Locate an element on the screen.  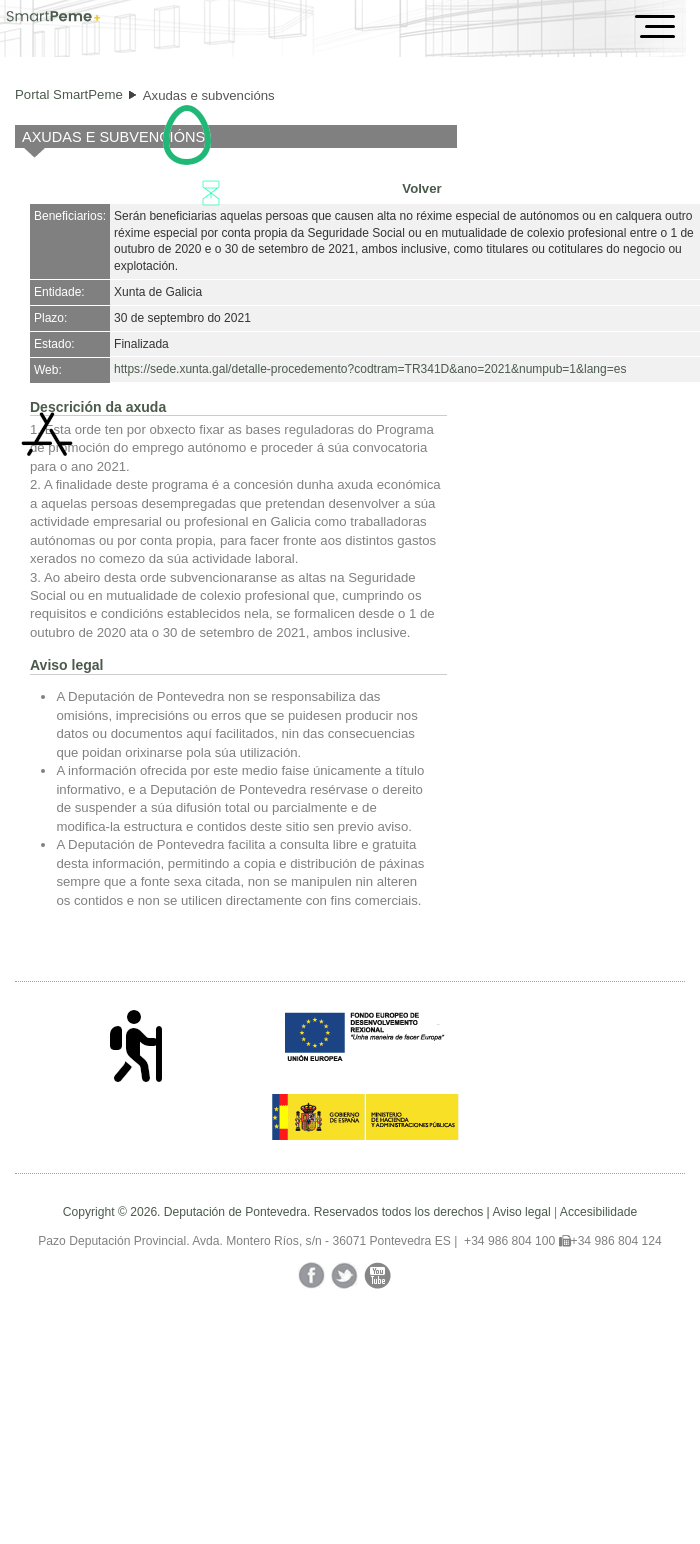
explore hiking trails nearby is located at coordinates (138, 1046).